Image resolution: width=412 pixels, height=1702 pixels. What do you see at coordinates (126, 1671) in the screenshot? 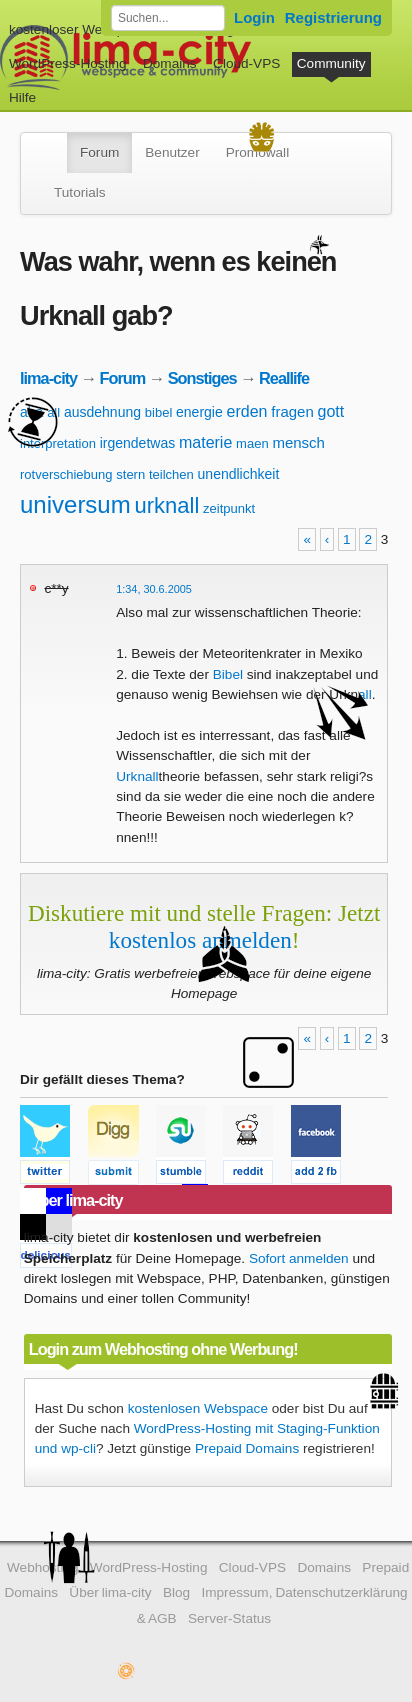
I see `view satellite or orbital tracking features` at bounding box center [126, 1671].